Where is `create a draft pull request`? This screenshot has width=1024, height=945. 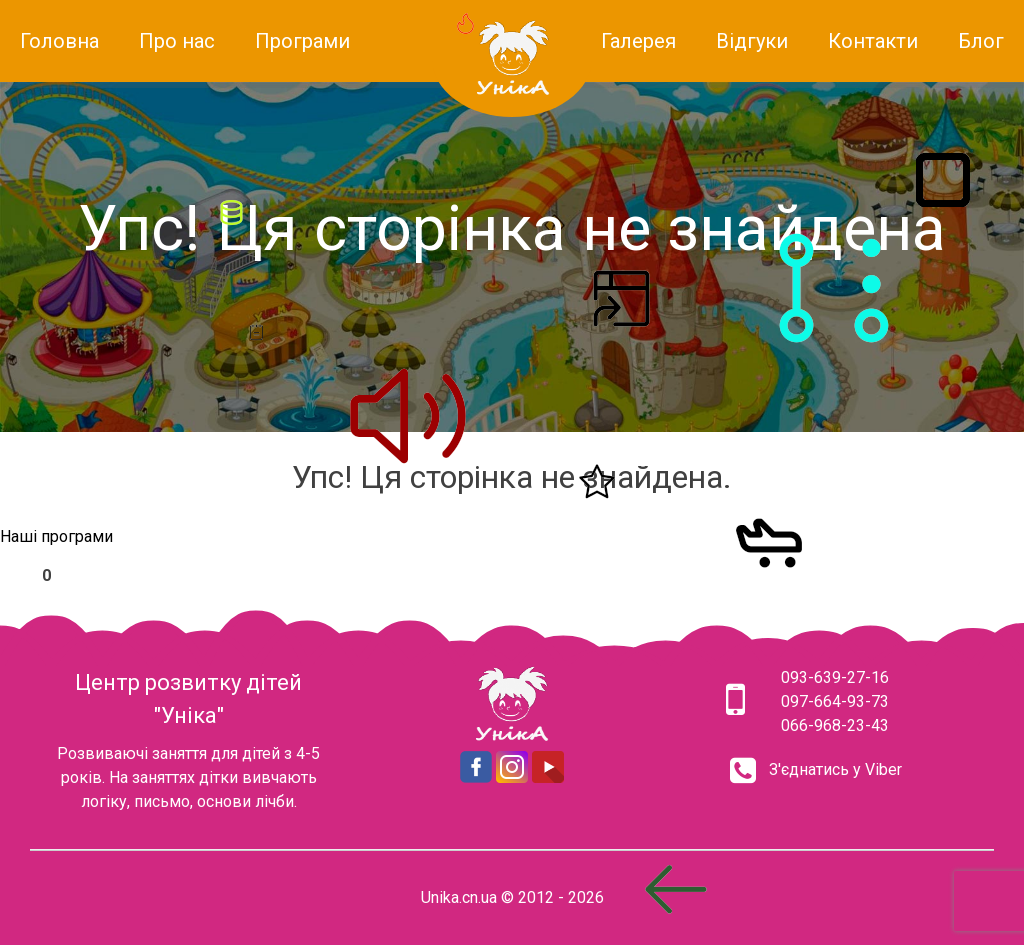 create a draft pull request is located at coordinates (834, 288).